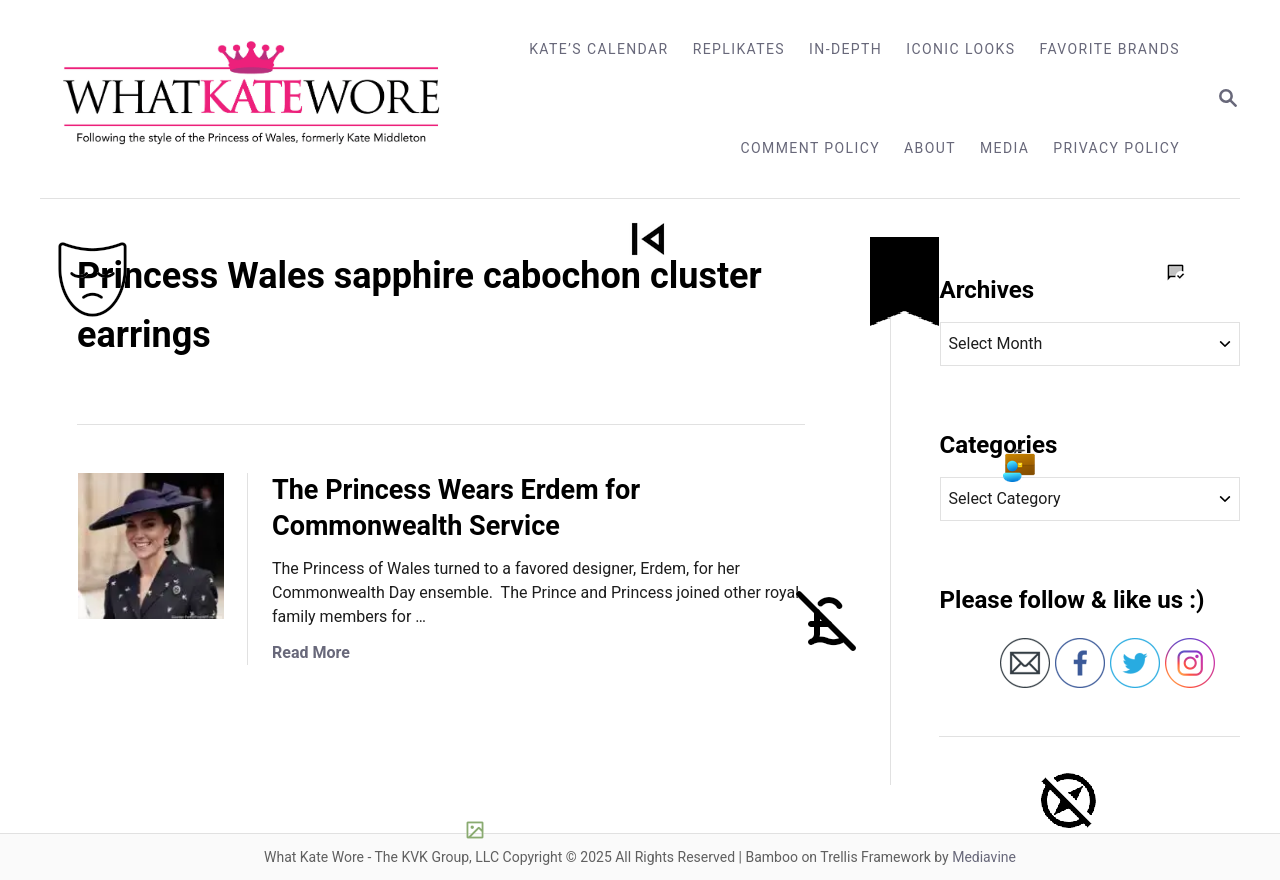 The height and width of the screenshot is (880, 1280). Describe the element at coordinates (1068, 800) in the screenshot. I see `disable compass or navigation features` at that location.